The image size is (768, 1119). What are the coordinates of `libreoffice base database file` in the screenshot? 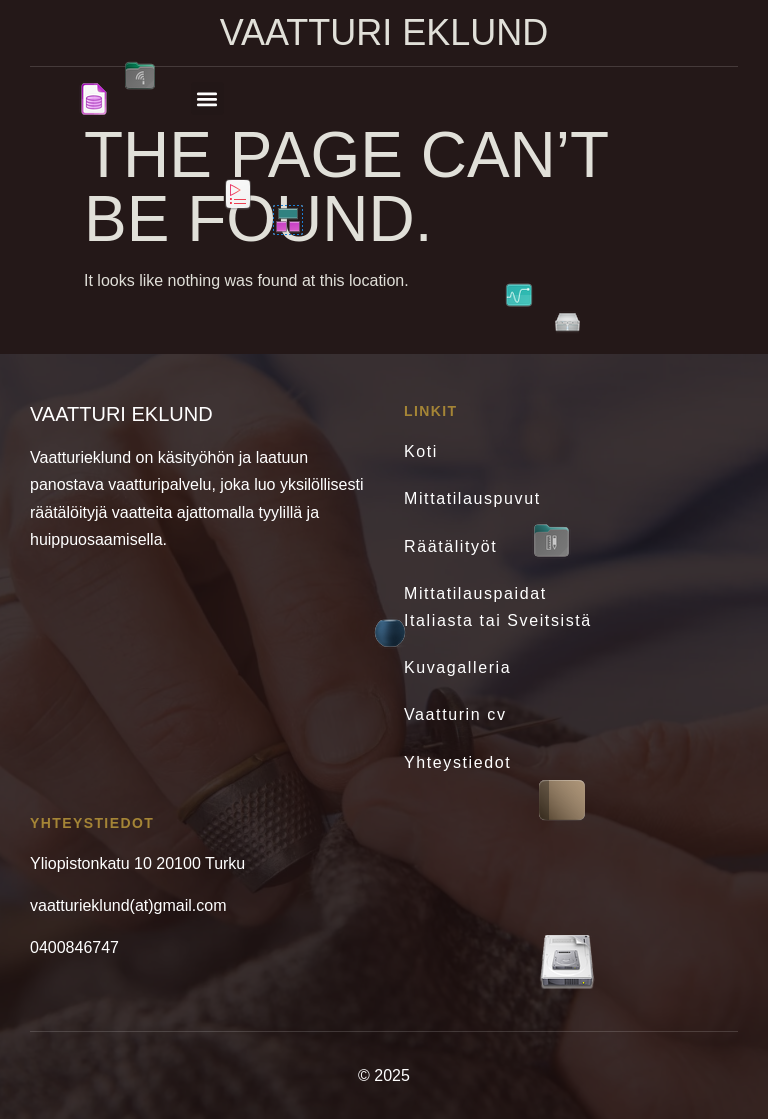 It's located at (94, 99).